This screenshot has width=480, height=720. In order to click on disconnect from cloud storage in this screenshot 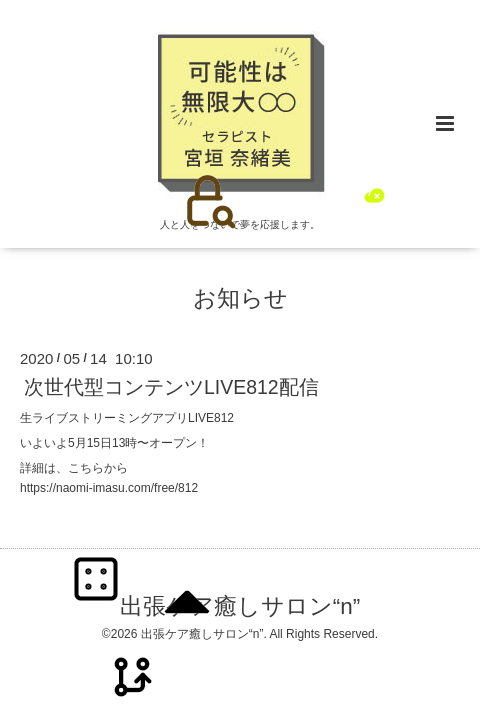, I will do `click(374, 195)`.